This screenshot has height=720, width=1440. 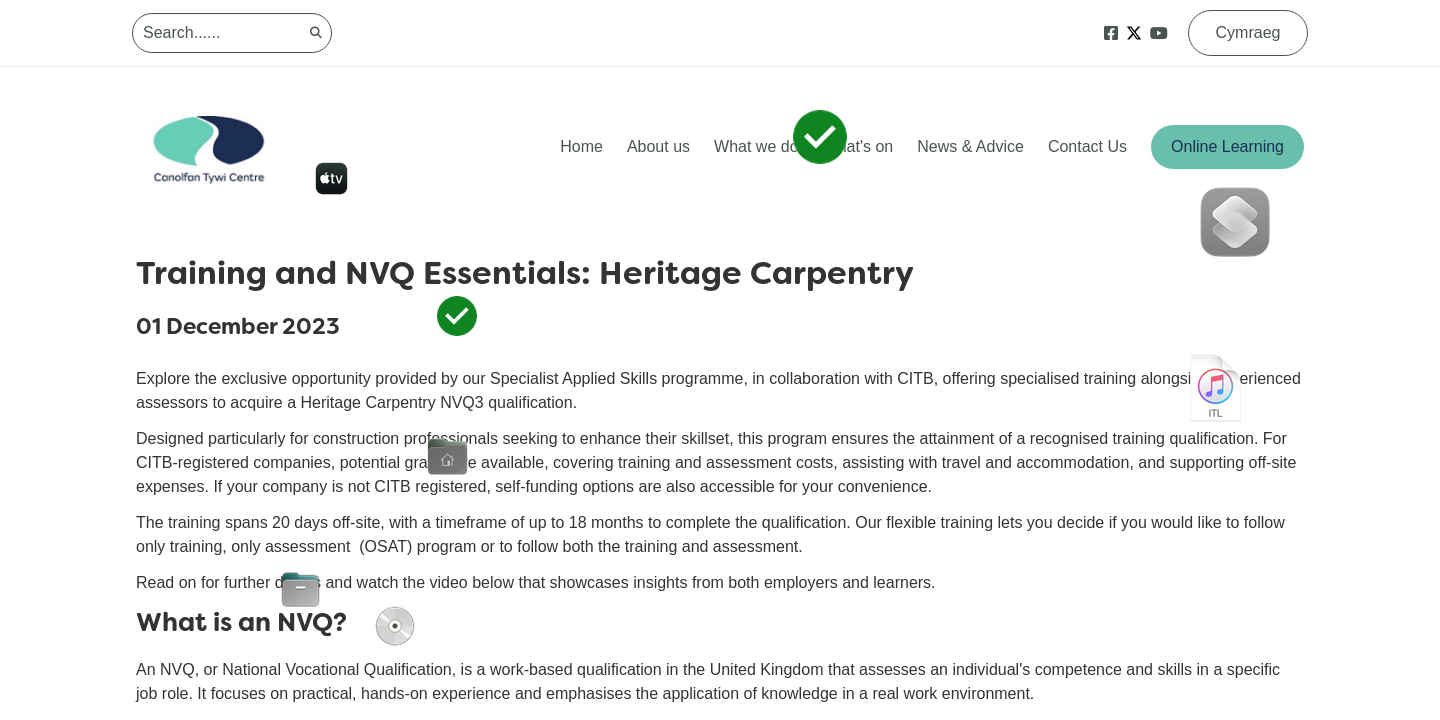 I want to click on open the apple tv app, so click(x=331, y=178).